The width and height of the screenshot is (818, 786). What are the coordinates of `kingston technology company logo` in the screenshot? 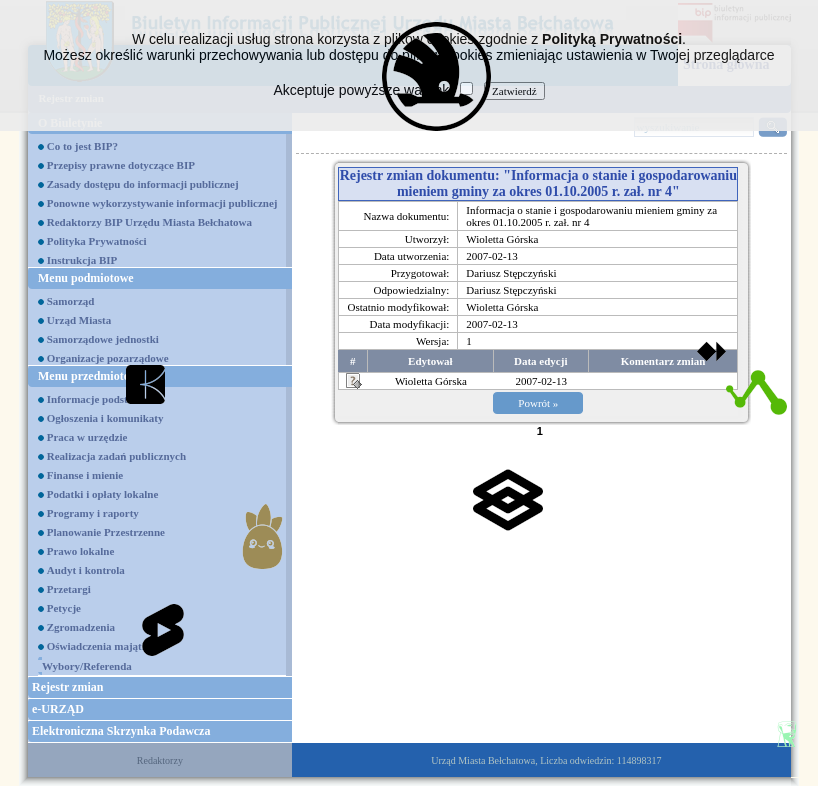 It's located at (787, 734).